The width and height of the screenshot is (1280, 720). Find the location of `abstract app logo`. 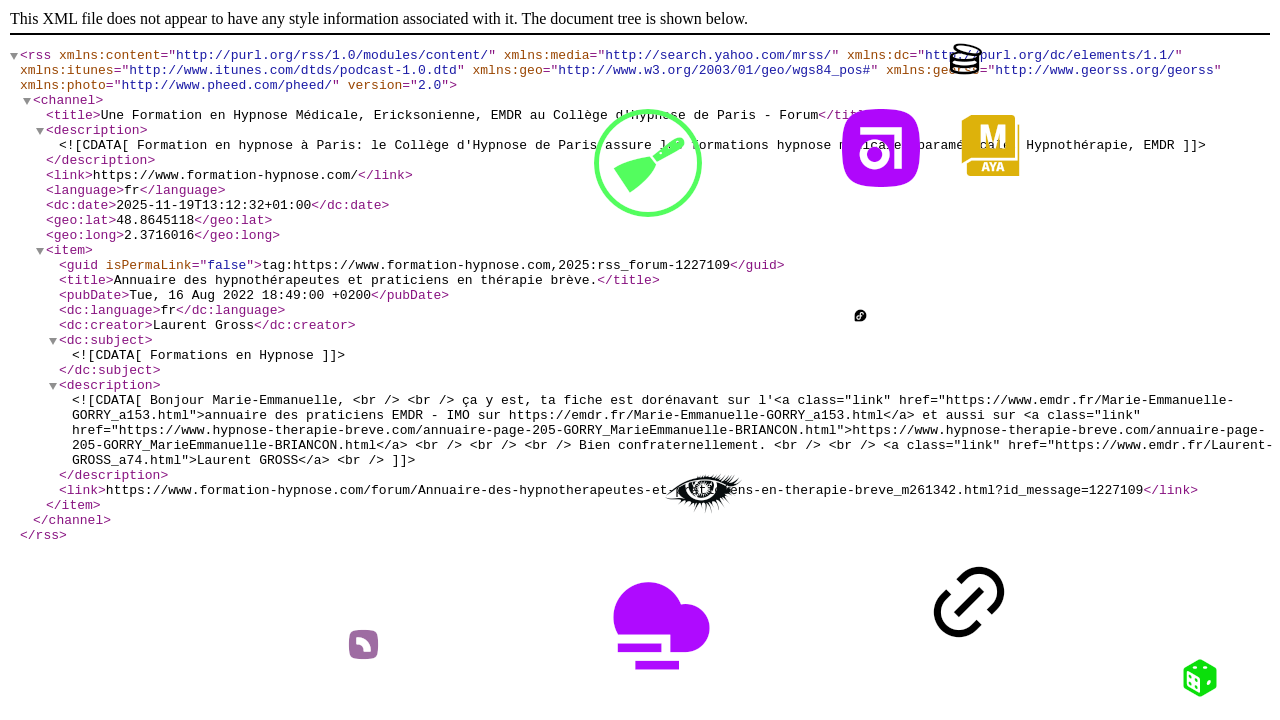

abstract app logo is located at coordinates (881, 148).